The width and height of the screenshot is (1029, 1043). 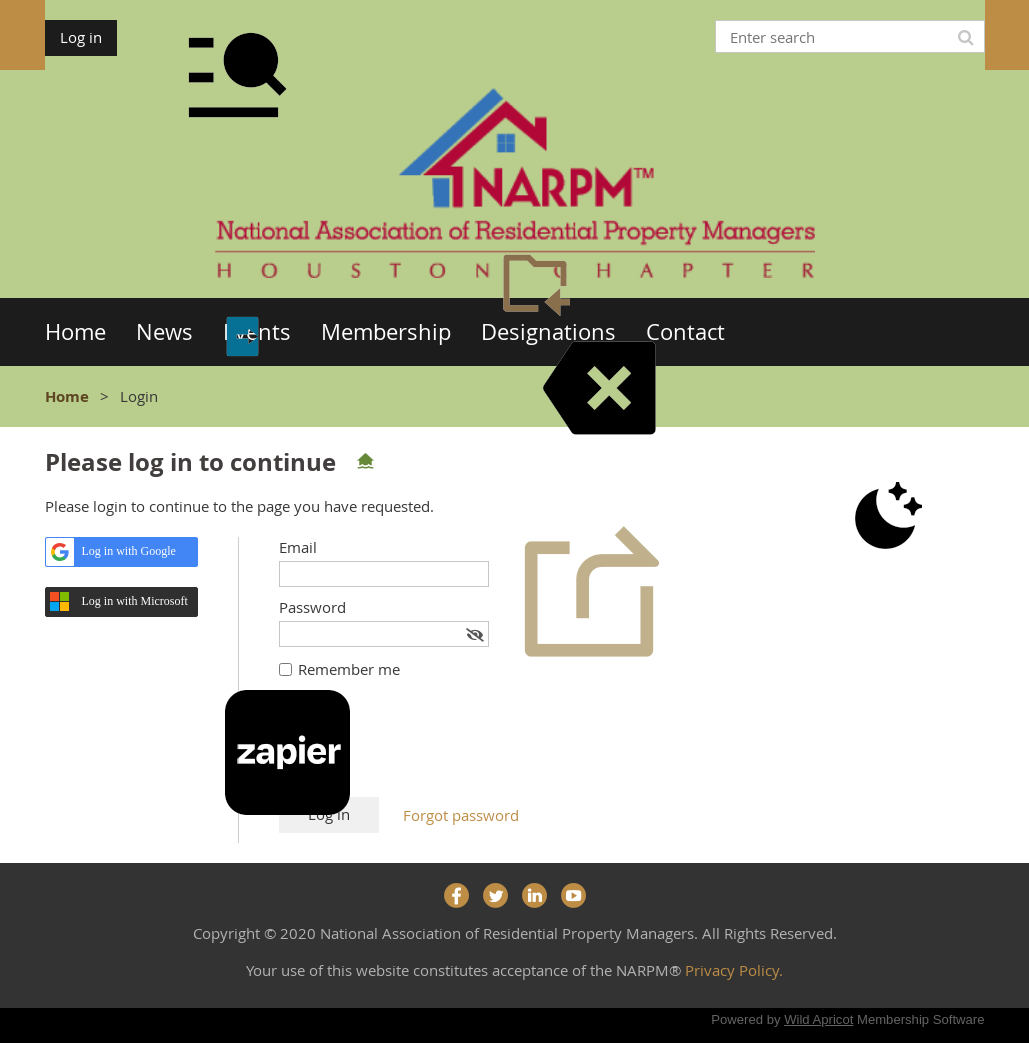 What do you see at coordinates (365, 461) in the screenshot?
I see `indicates flood warning or alert` at bounding box center [365, 461].